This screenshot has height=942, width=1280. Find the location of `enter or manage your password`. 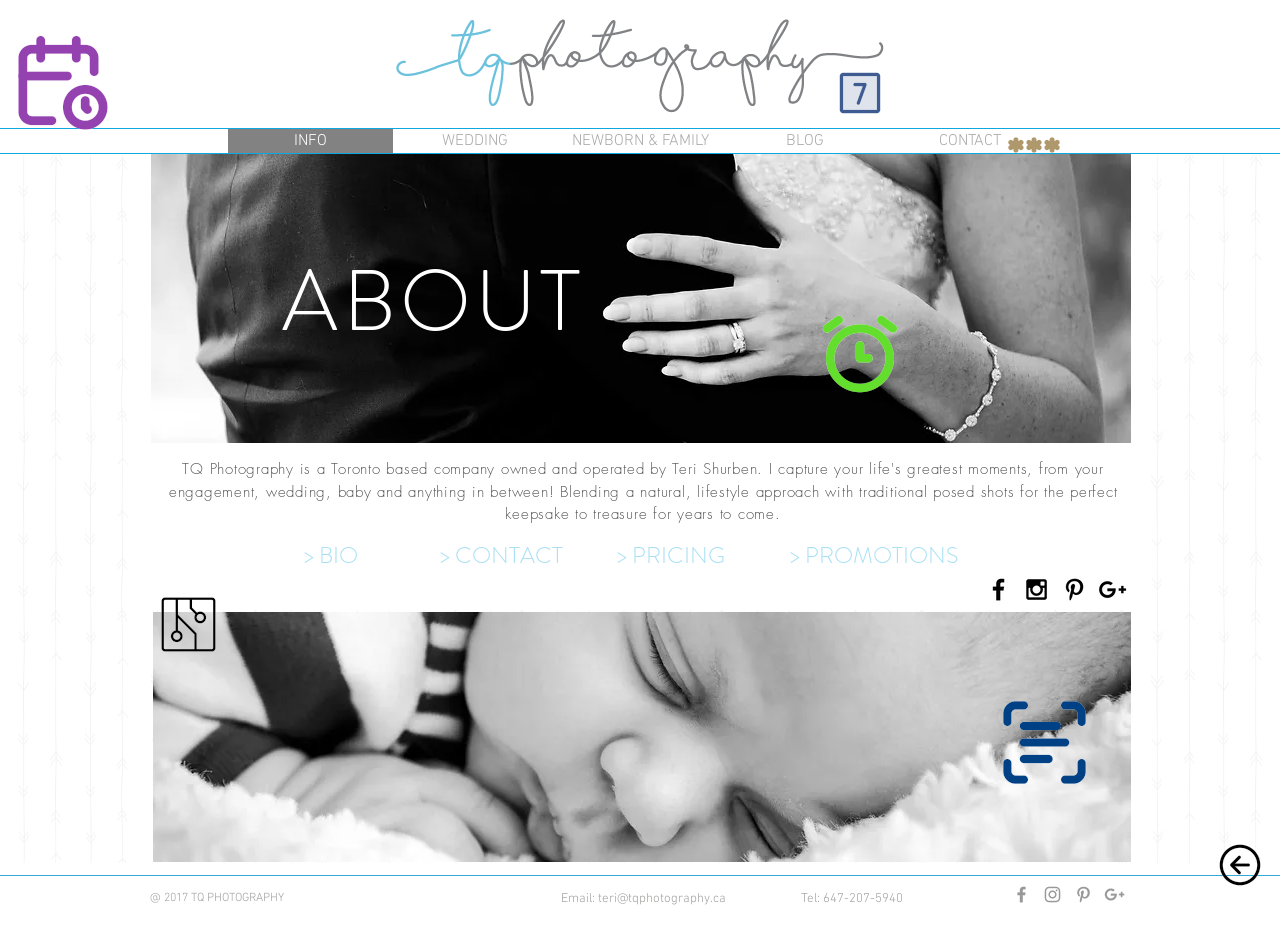

enter or manage your password is located at coordinates (1034, 145).